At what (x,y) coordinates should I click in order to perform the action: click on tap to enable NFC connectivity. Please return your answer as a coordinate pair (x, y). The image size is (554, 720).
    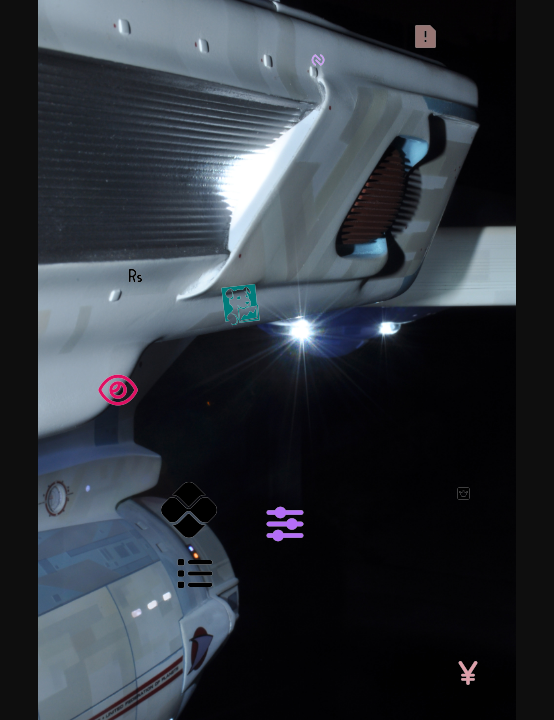
    Looking at the image, I should click on (318, 60).